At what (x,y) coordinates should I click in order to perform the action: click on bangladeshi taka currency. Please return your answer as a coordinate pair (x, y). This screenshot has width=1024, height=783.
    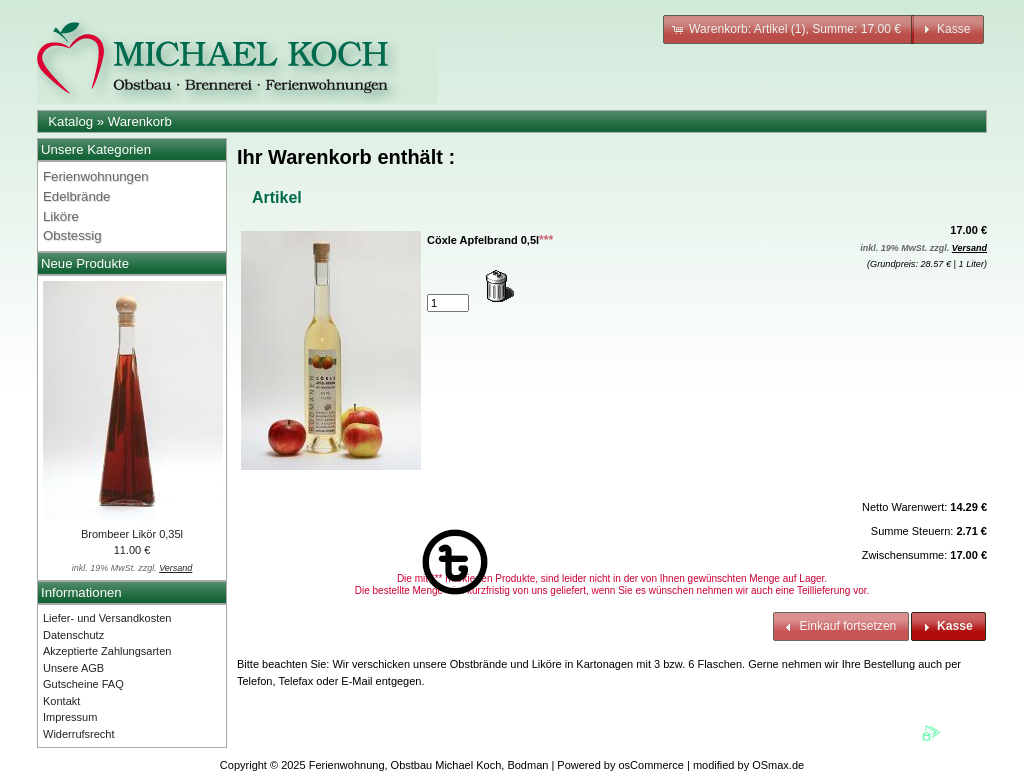
    Looking at the image, I should click on (455, 562).